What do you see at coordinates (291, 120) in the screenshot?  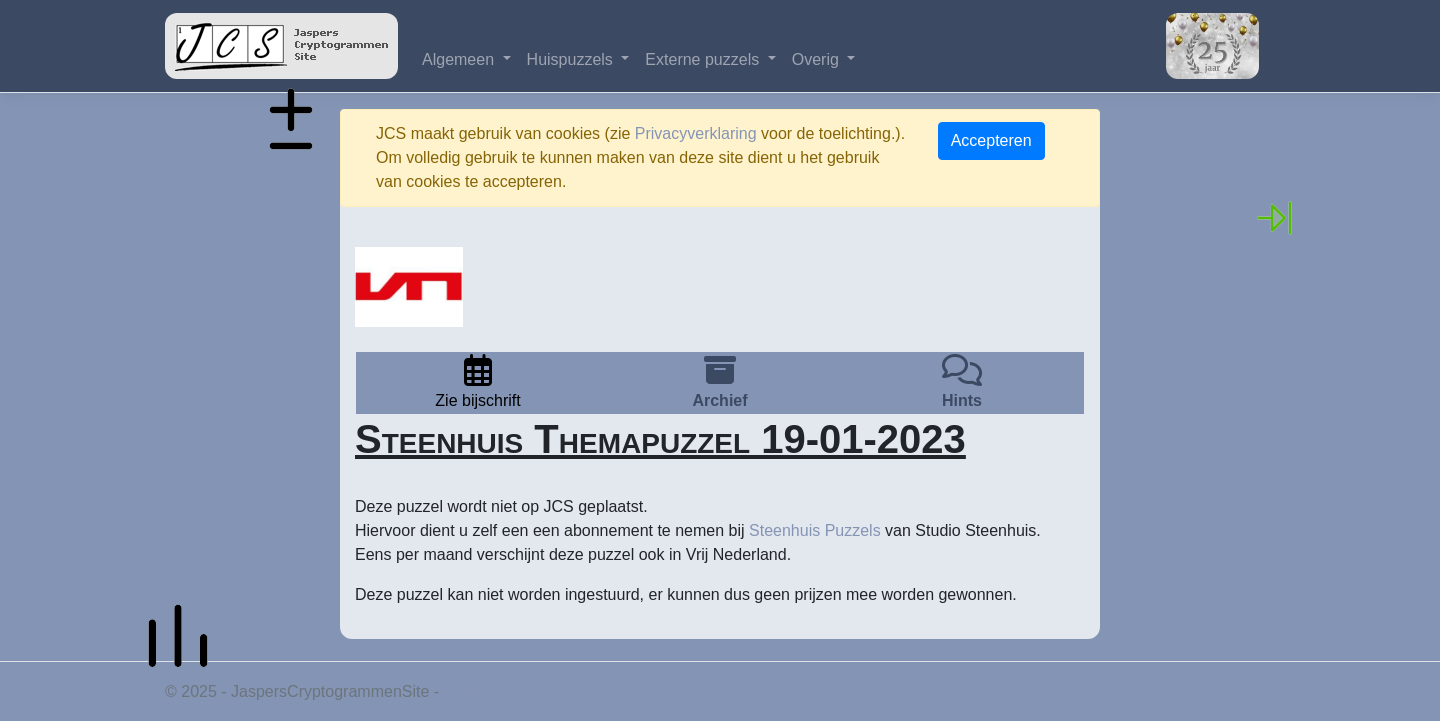 I see `view code differences or changes` at bounding box center [291, 120].